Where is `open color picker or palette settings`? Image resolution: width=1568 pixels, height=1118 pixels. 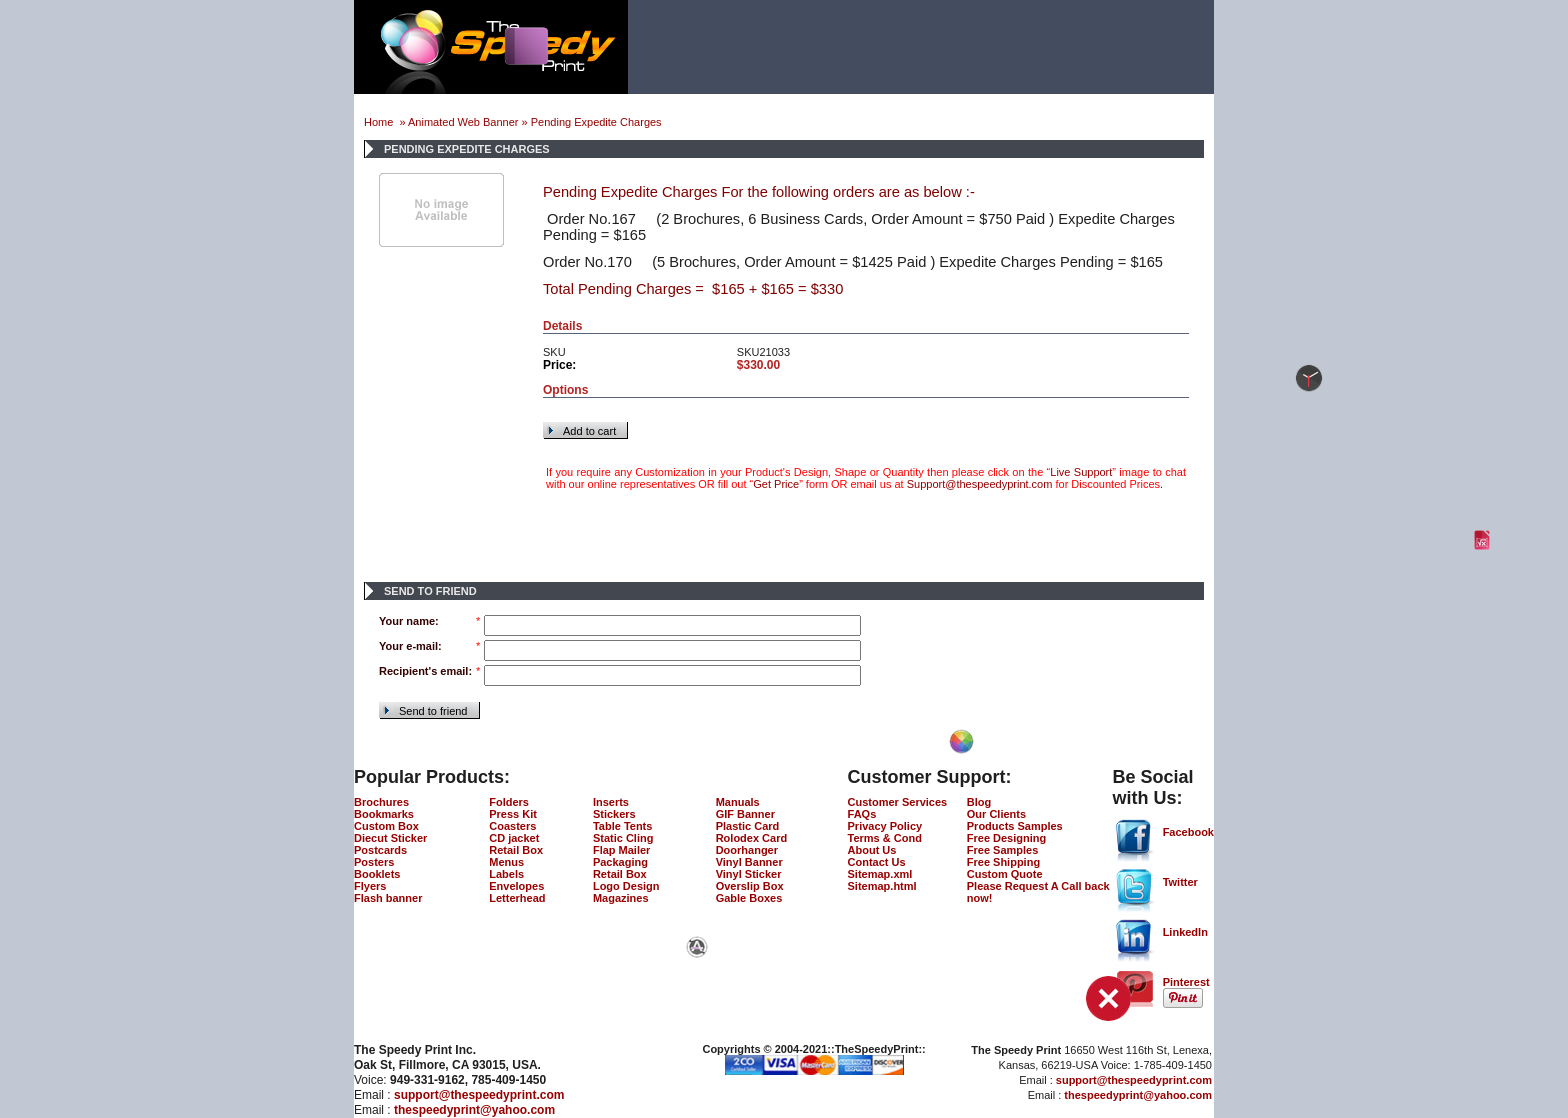
open color picker or palette settings is located at coordinates (961, 741).